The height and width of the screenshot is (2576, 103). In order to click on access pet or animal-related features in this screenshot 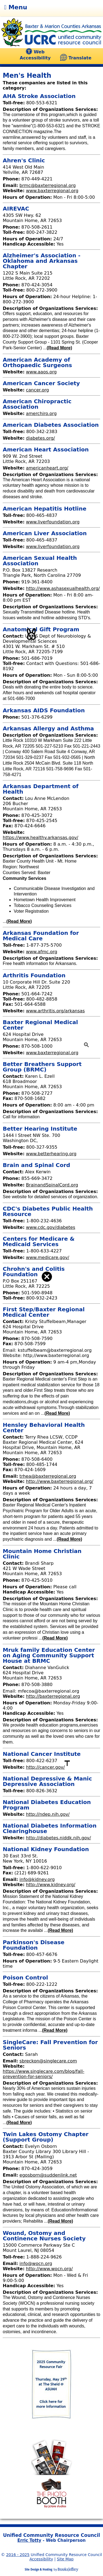, I will do `click(31, 634)`.